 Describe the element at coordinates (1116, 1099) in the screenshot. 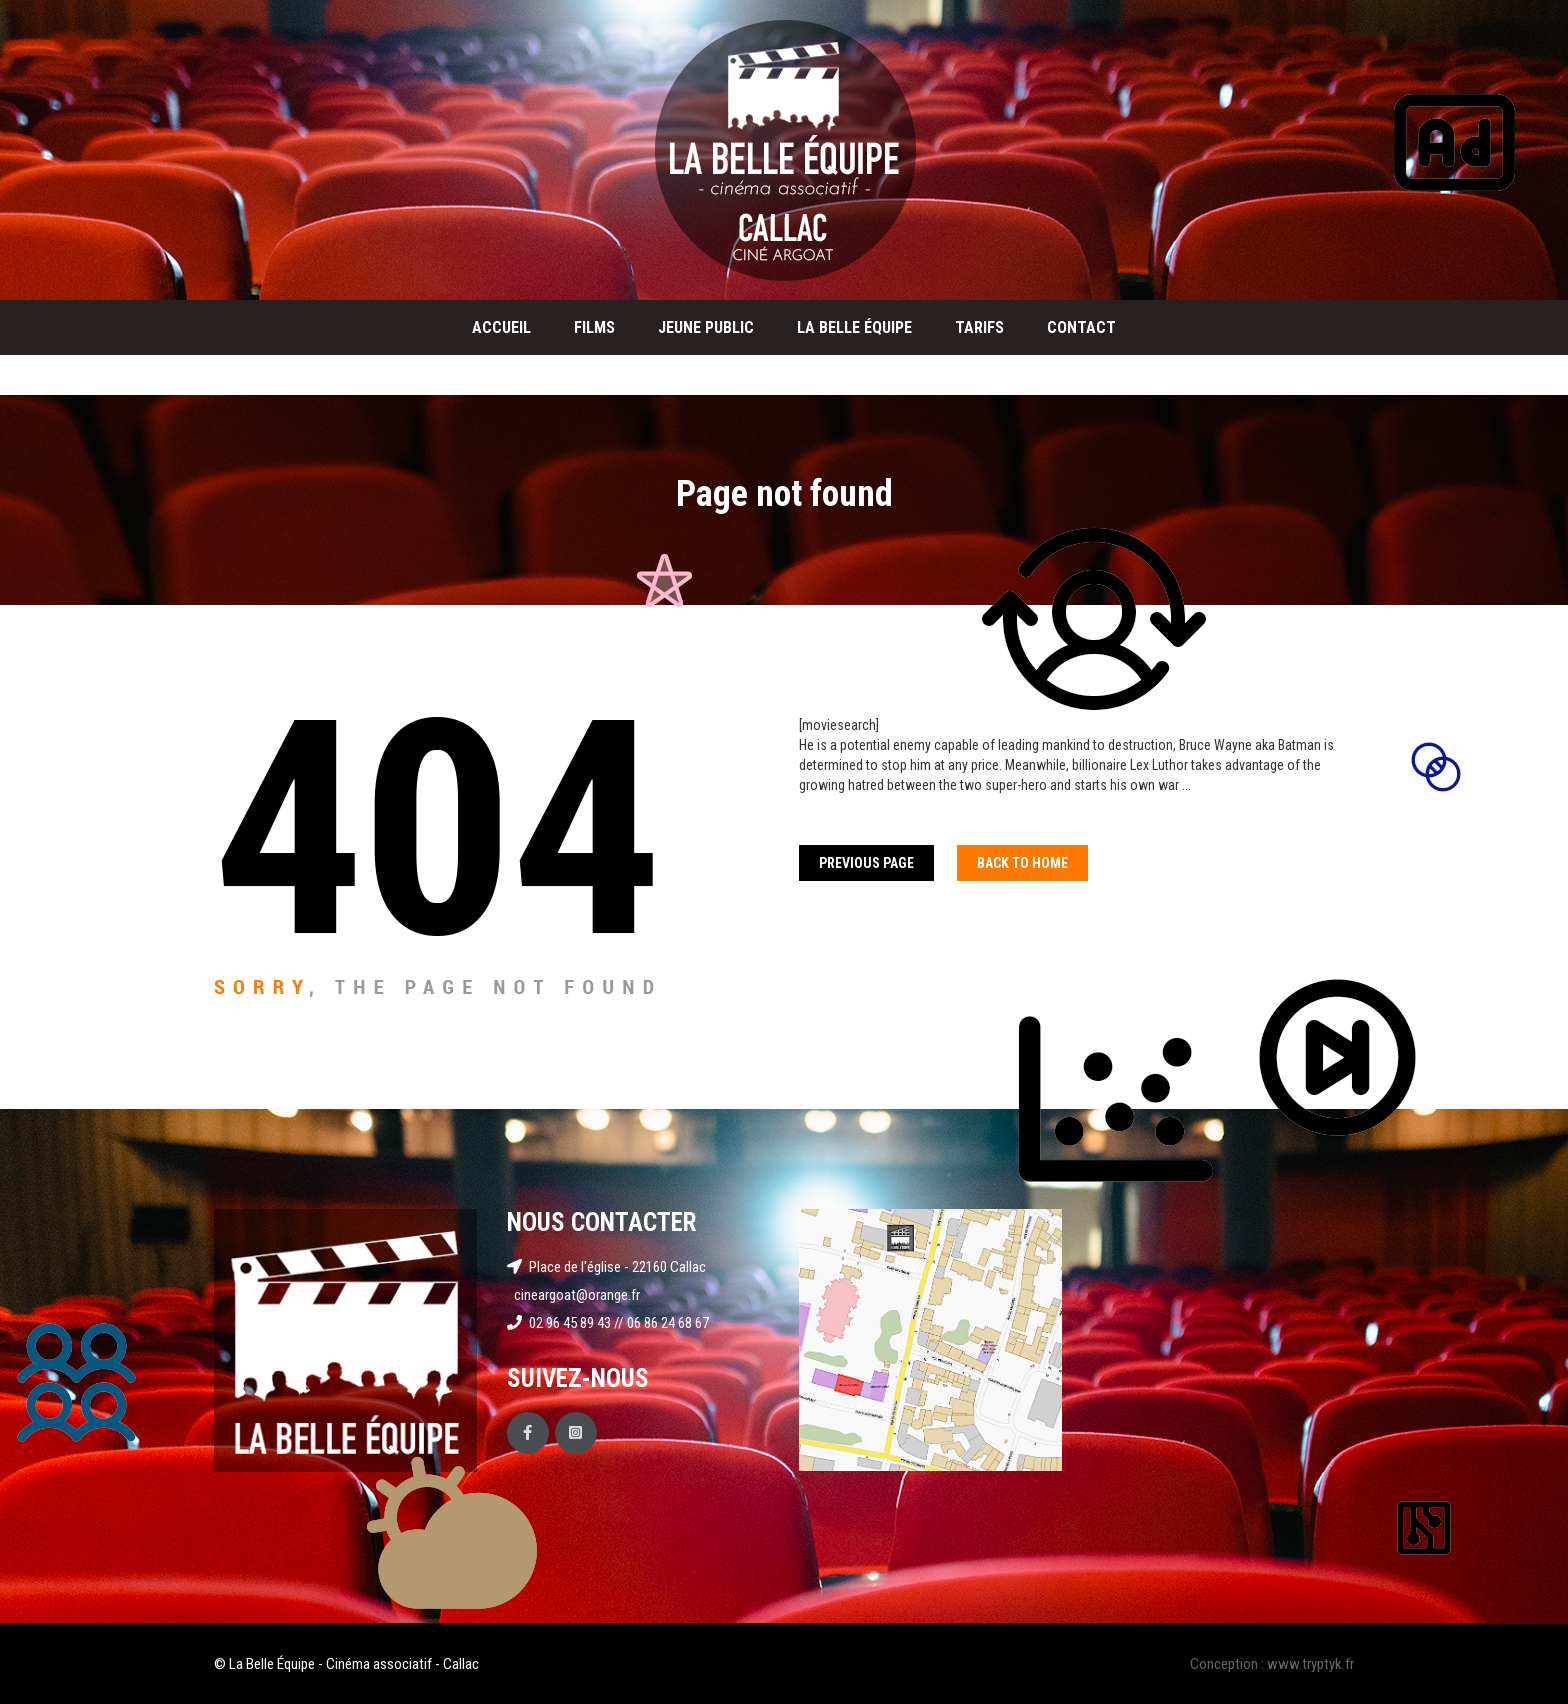

I see `view scatter plot data visualization` at that location.